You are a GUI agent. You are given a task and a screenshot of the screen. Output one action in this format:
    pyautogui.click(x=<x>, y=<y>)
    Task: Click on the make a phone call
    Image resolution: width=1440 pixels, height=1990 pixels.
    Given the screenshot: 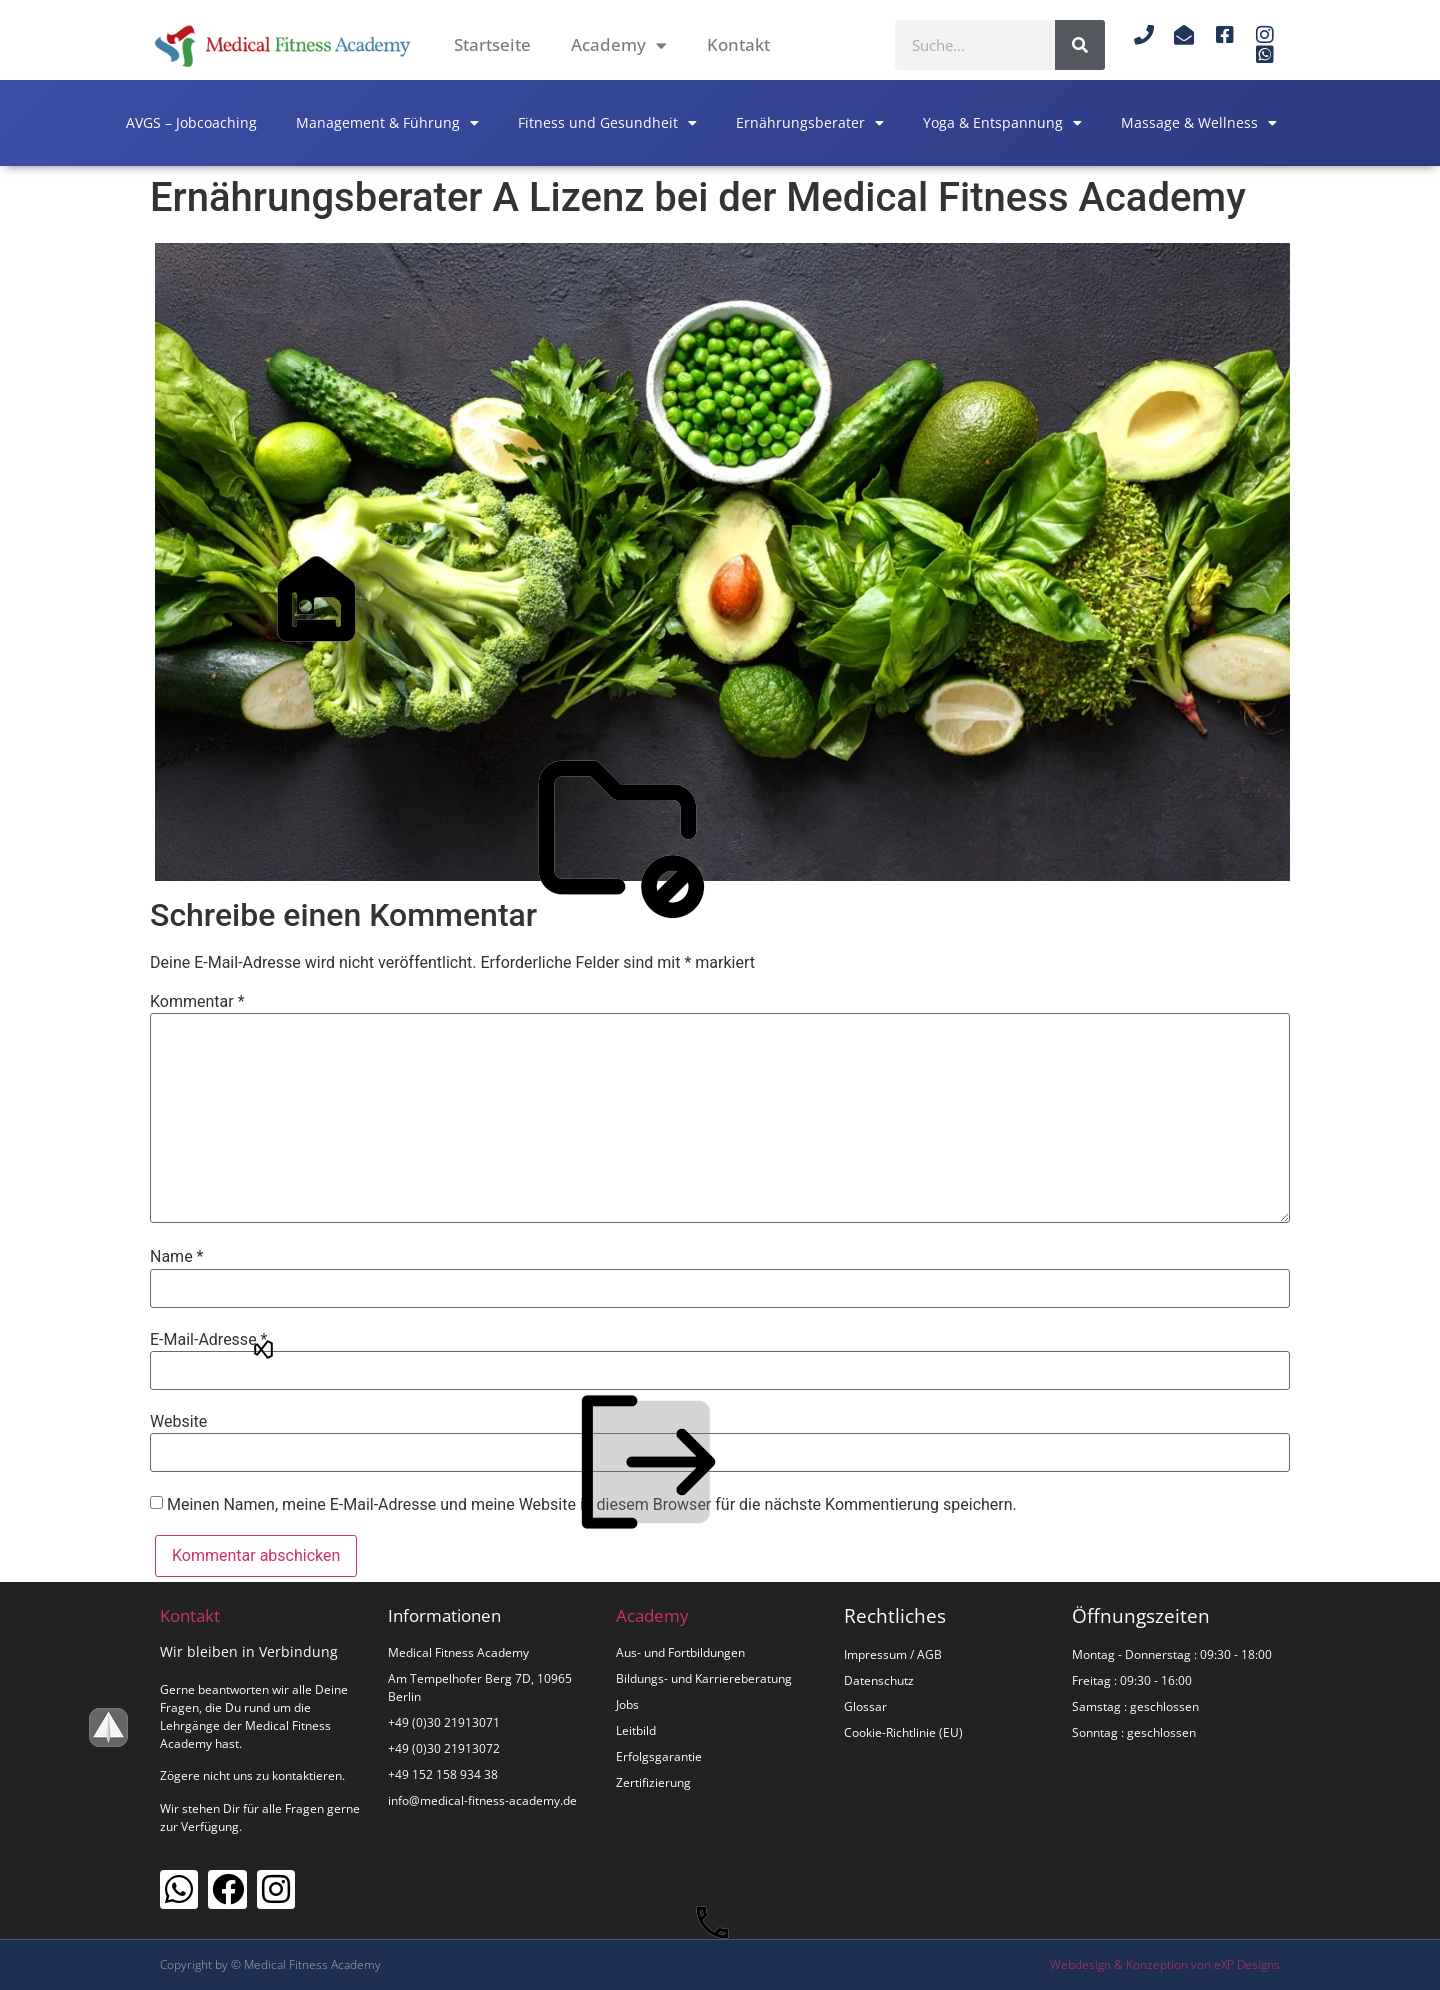 What is the action you would take?
    pyautogui.click(x=712, y=1922)
    